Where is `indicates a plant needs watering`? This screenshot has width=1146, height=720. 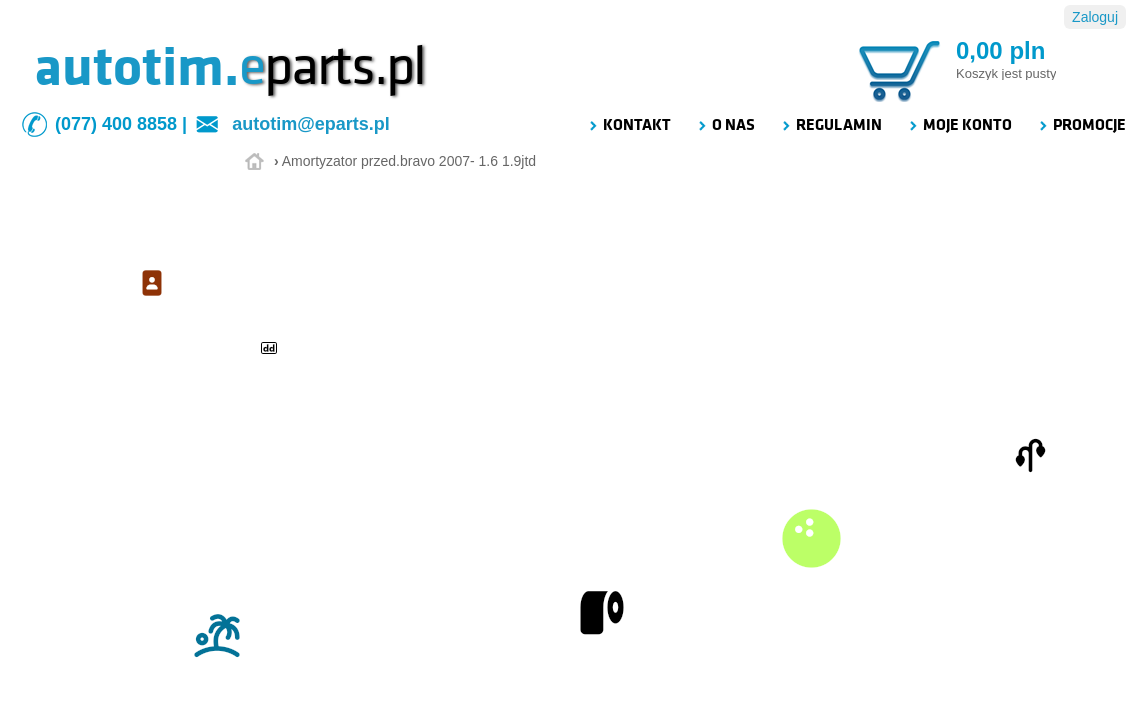
indicates a plant needs watering is located at coordinates (1030, 455).